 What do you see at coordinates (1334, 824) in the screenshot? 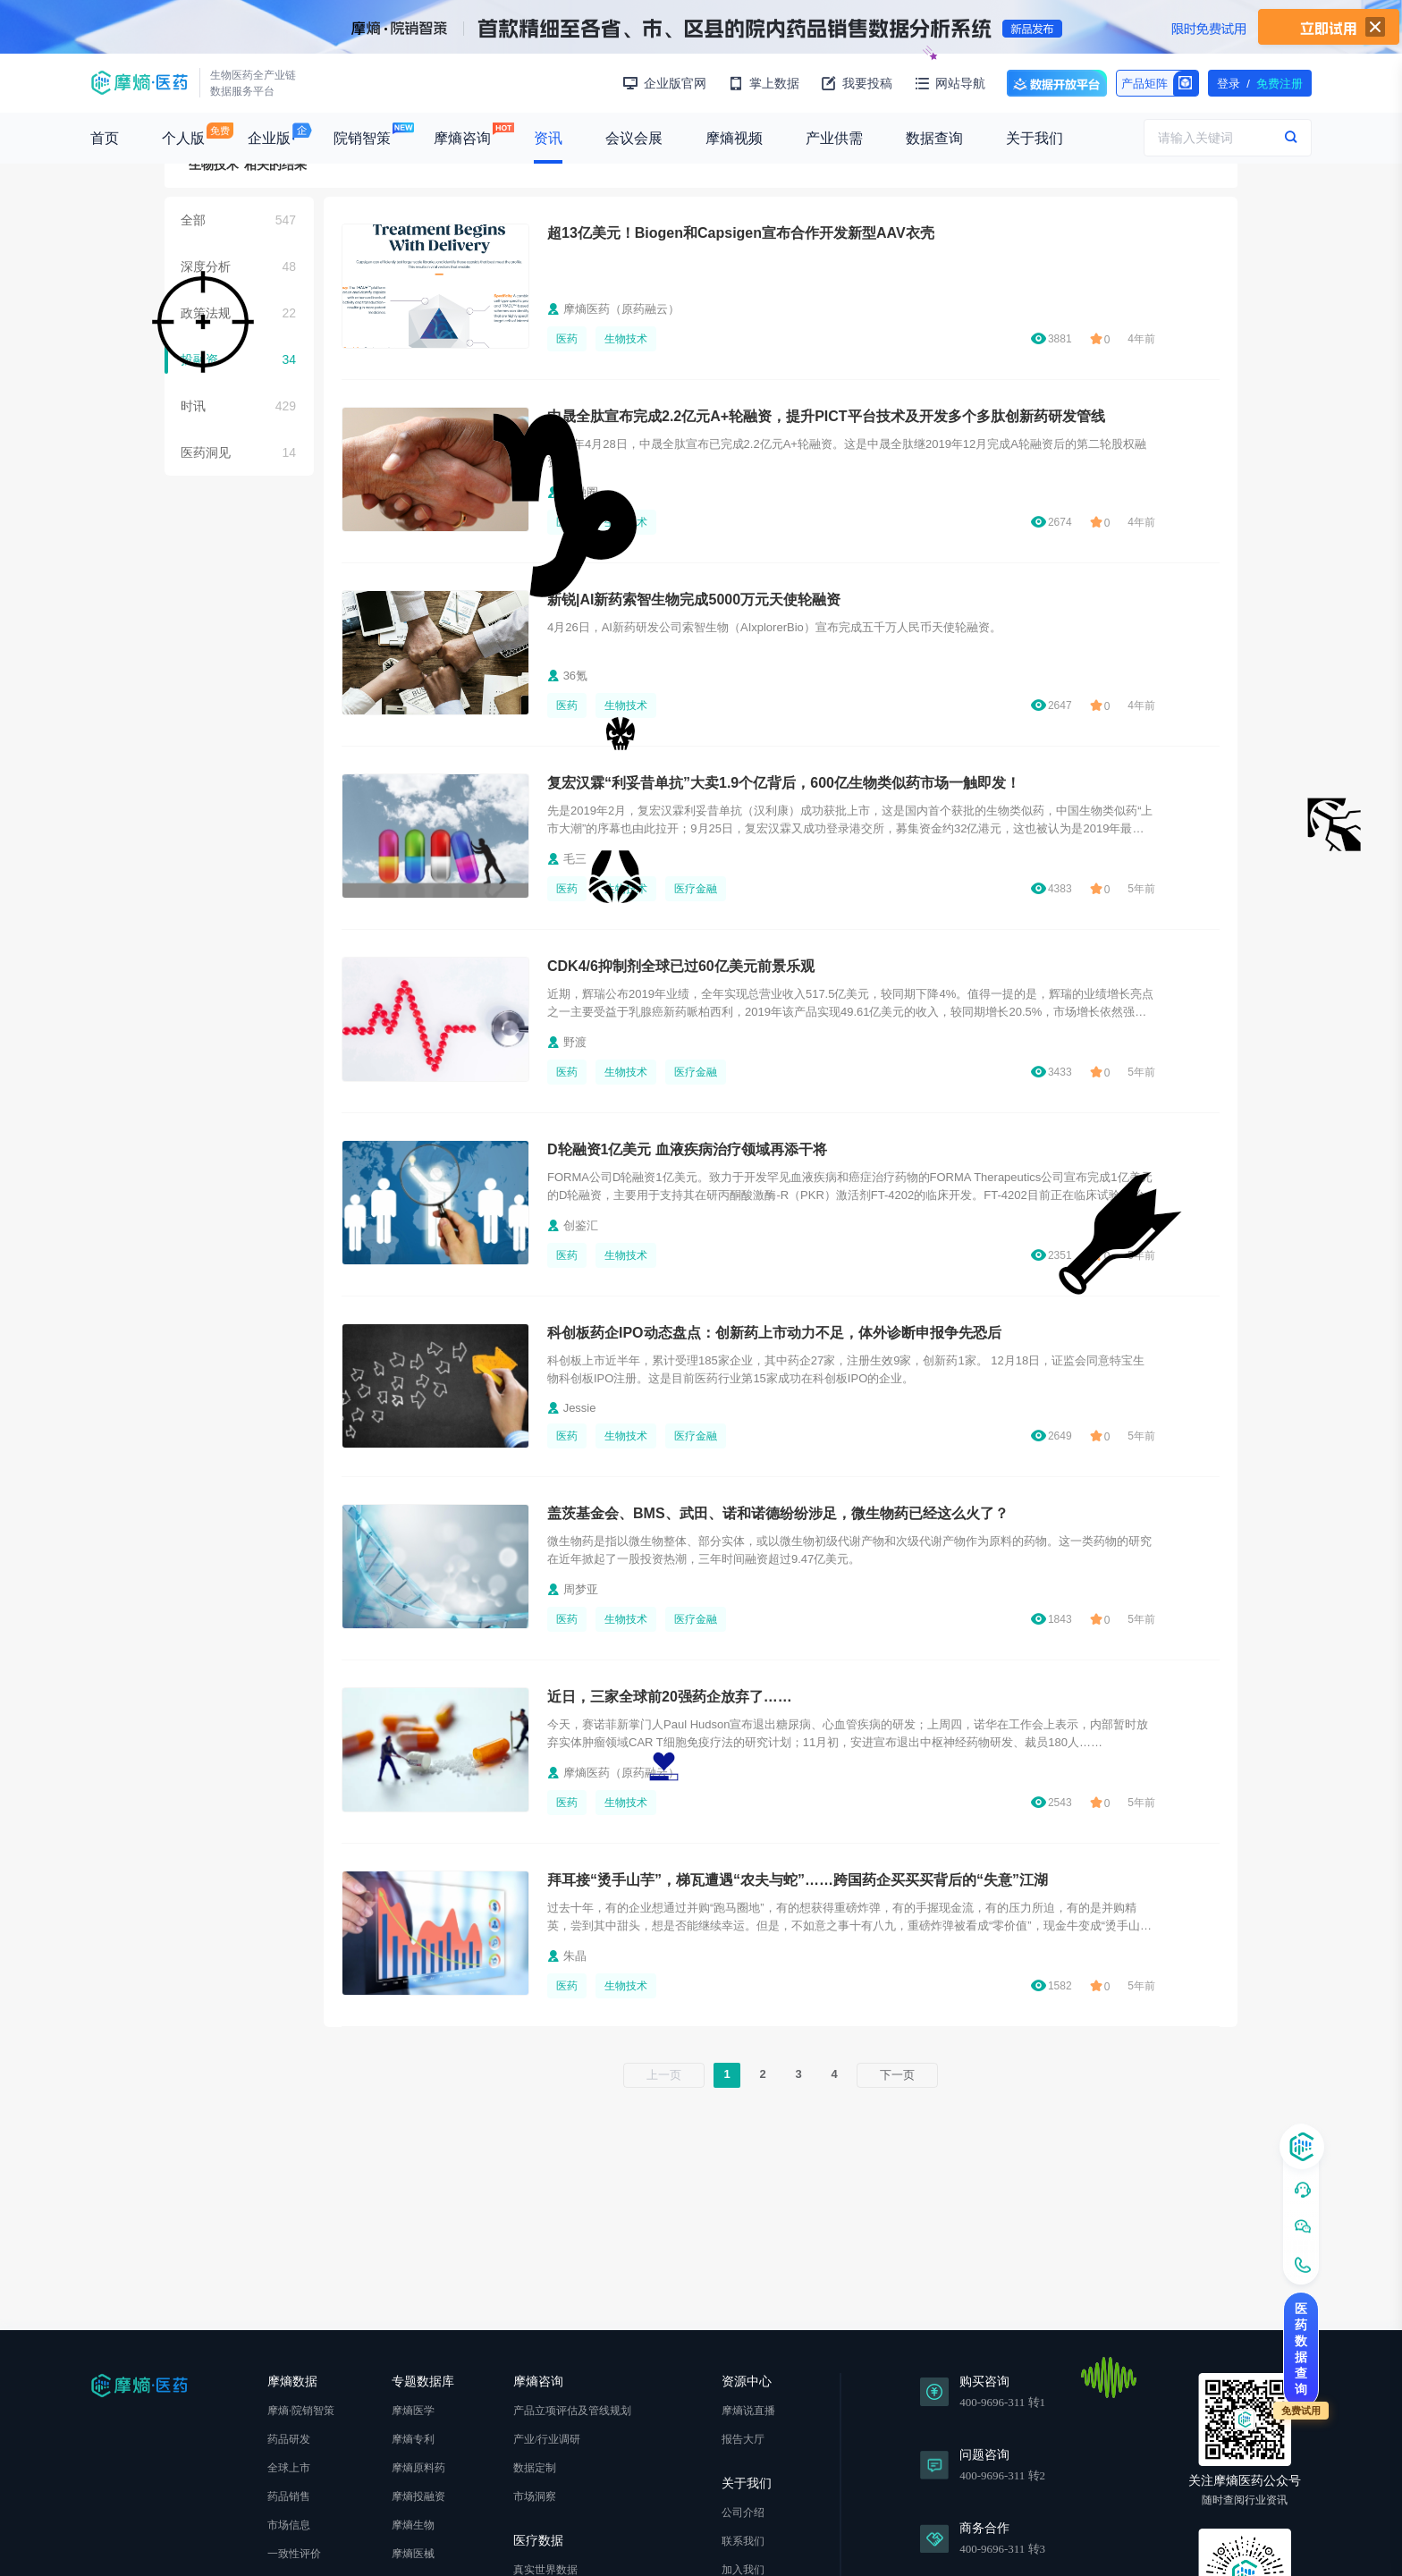
I see `activate a power-up or special ability` at bounding box center [1334, 824].